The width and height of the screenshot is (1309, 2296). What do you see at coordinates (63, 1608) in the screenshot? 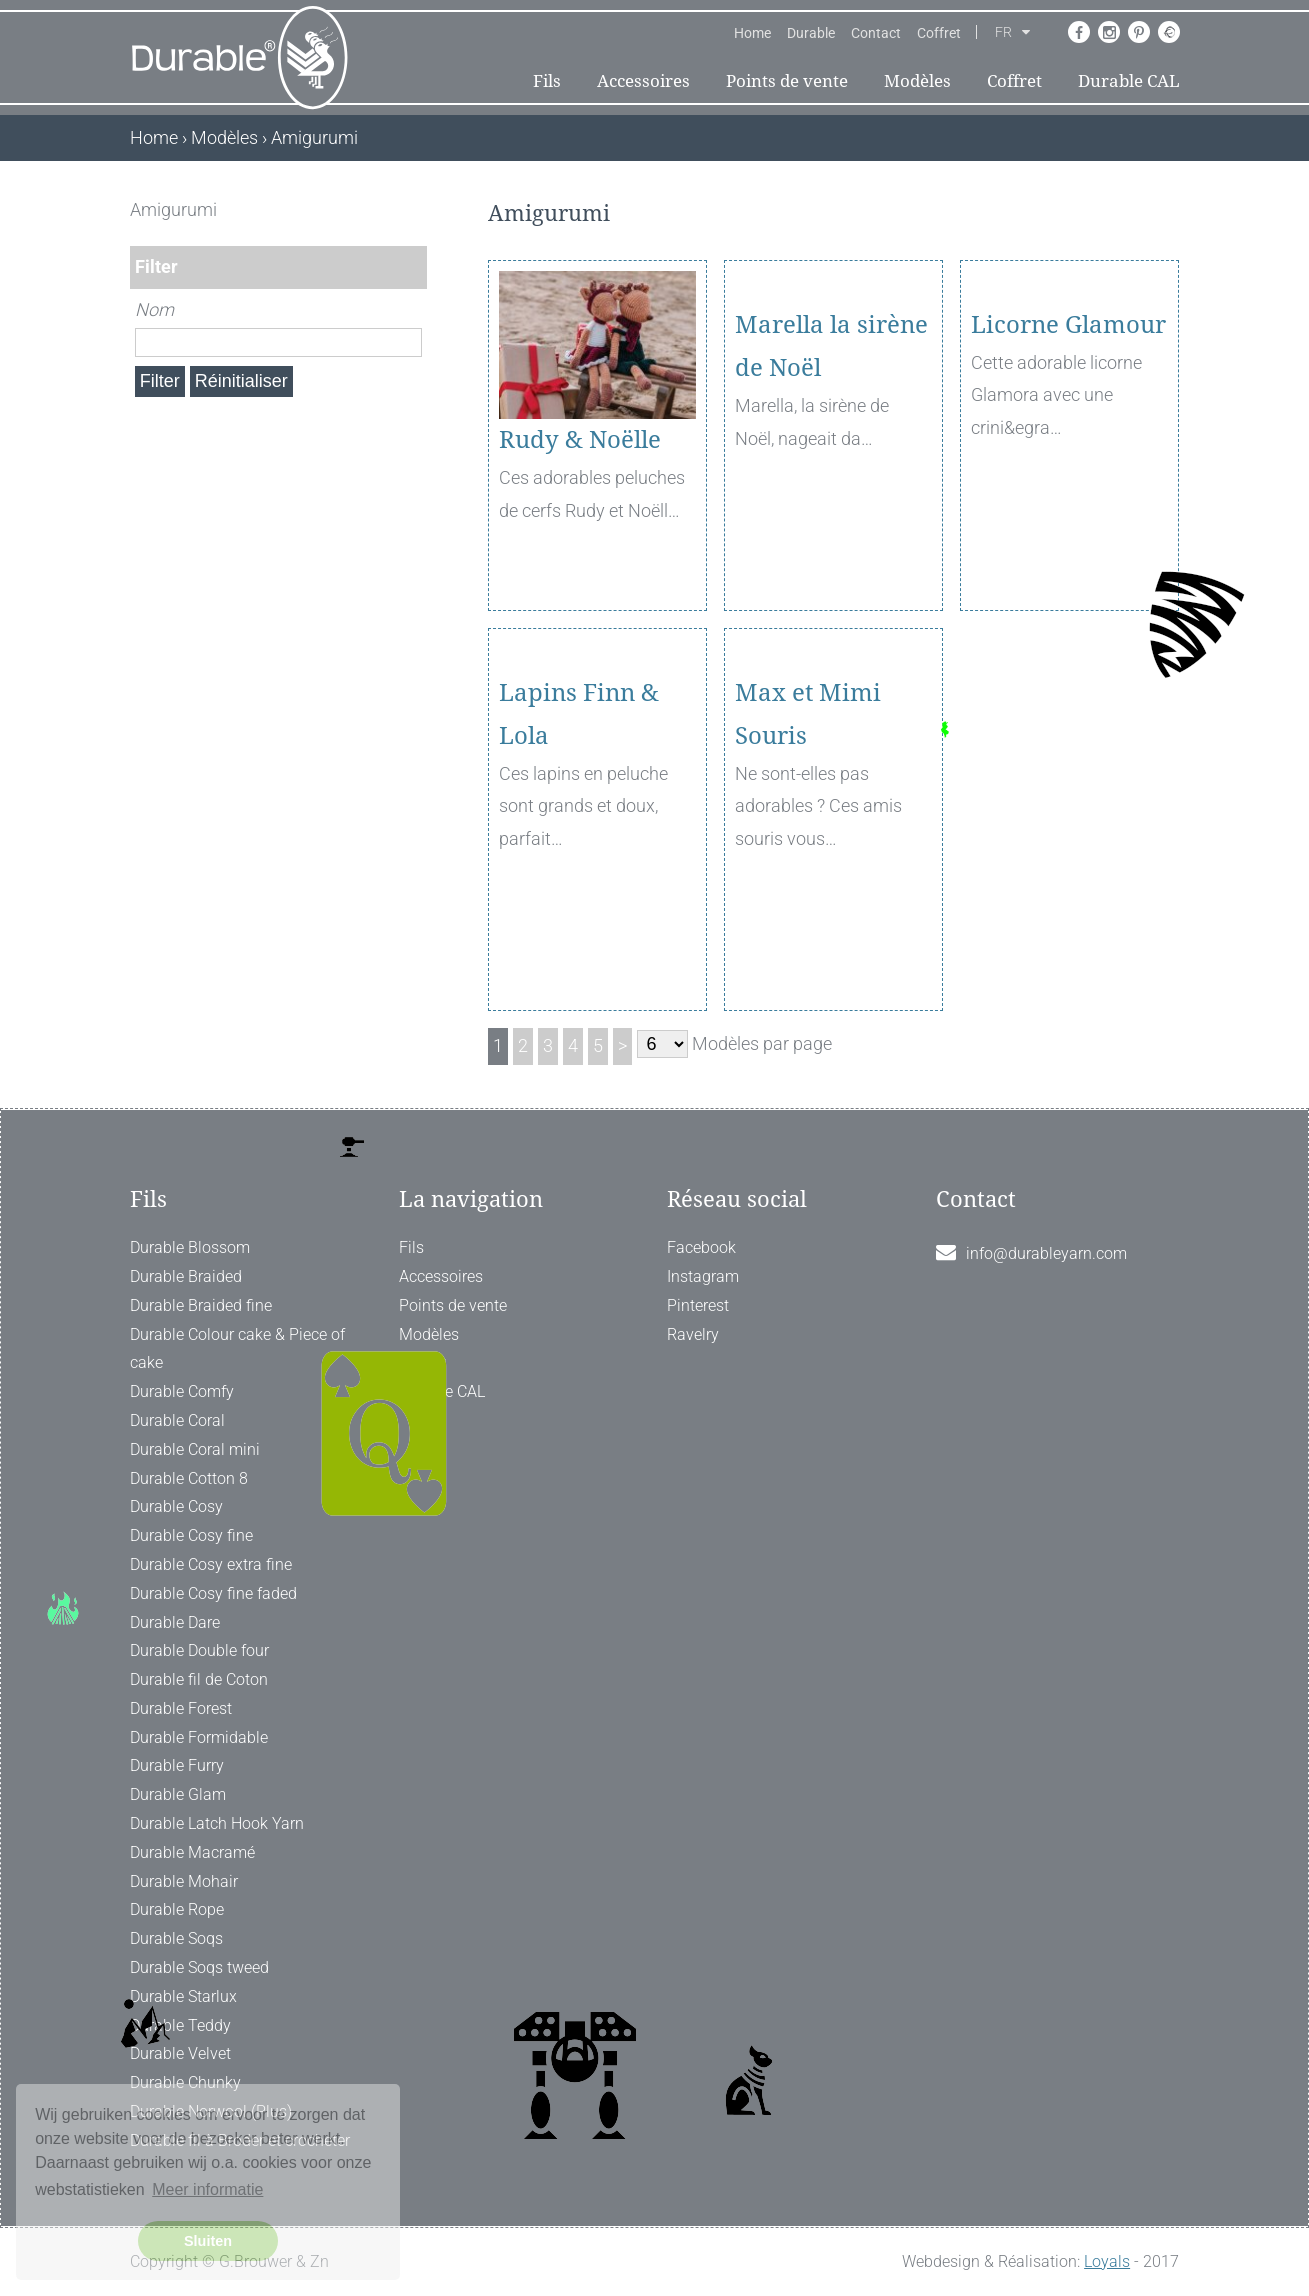
I see `indicates a pyre or bonfire game element` at bounding box center [63, 1608].